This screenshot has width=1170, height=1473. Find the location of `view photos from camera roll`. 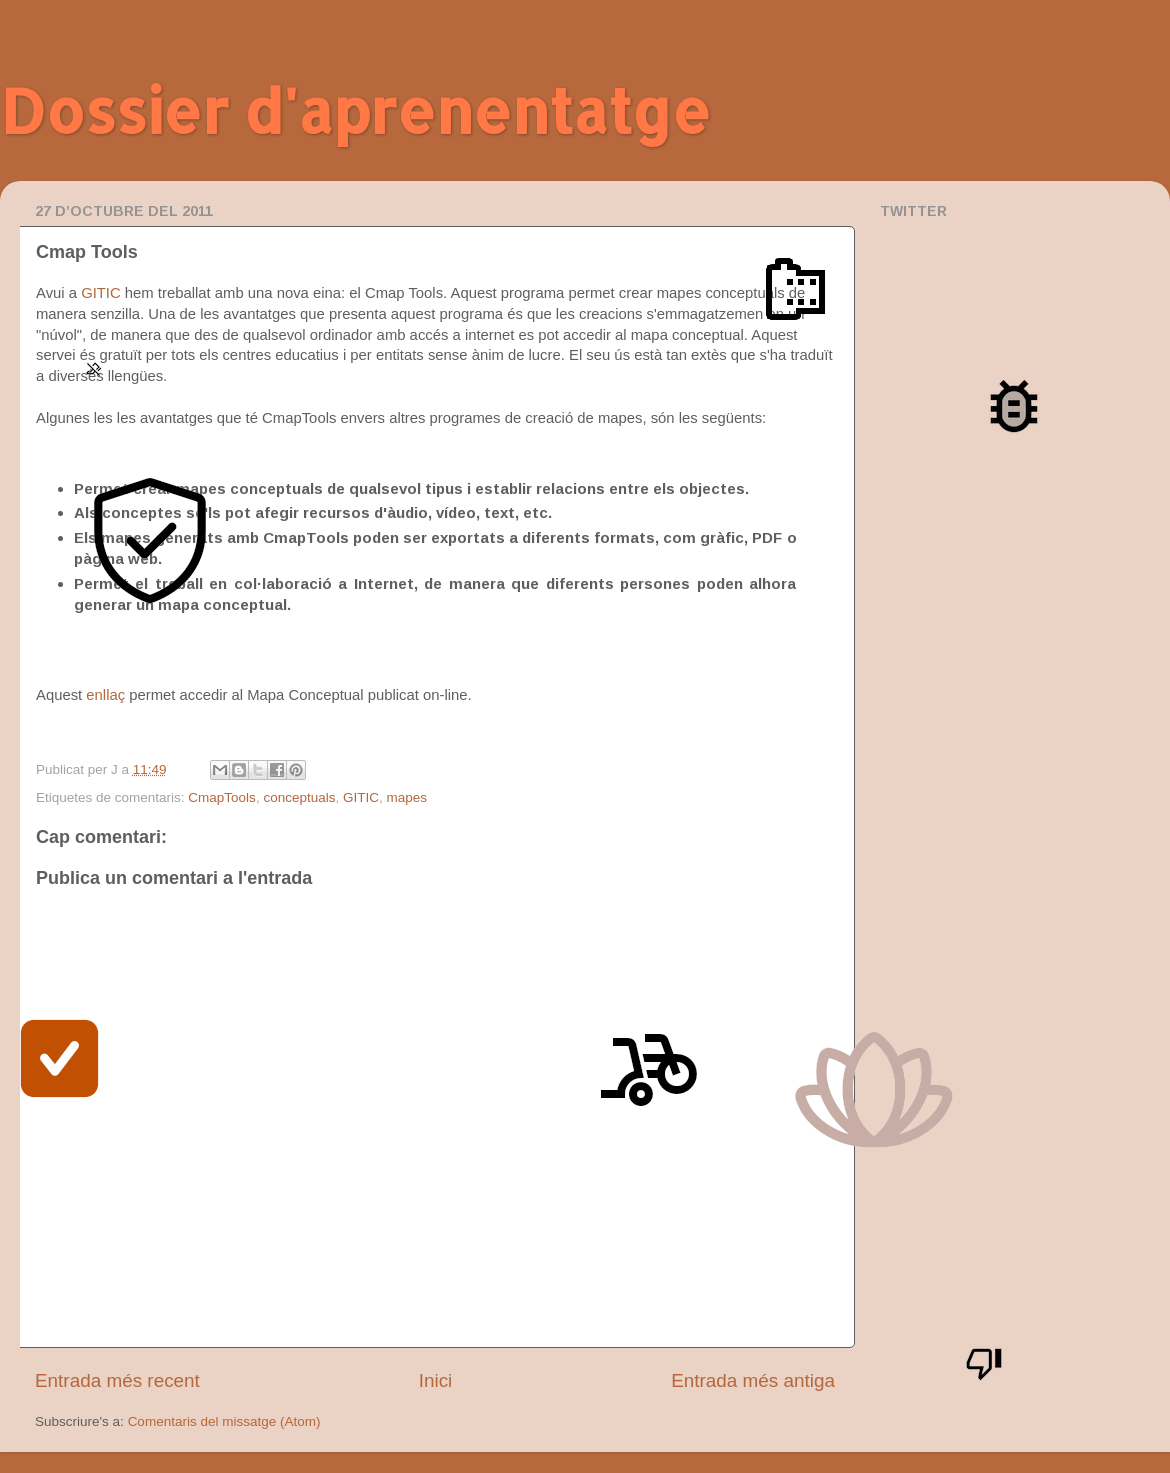

view photos from camera roll is located at coordinates (795, 290).